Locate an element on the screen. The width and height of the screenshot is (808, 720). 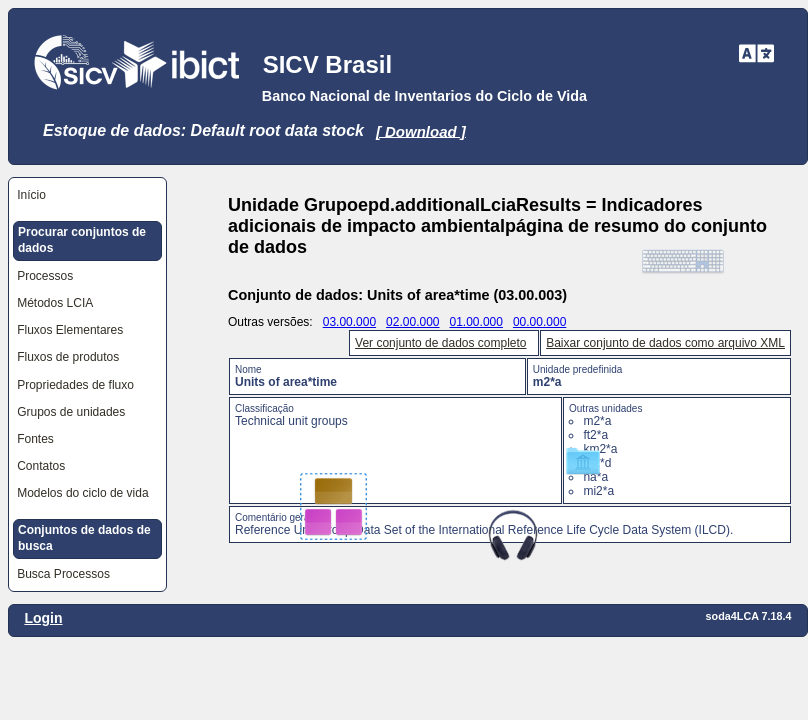
connect a bluetooth keyboard is located at coordinates (683, 261).